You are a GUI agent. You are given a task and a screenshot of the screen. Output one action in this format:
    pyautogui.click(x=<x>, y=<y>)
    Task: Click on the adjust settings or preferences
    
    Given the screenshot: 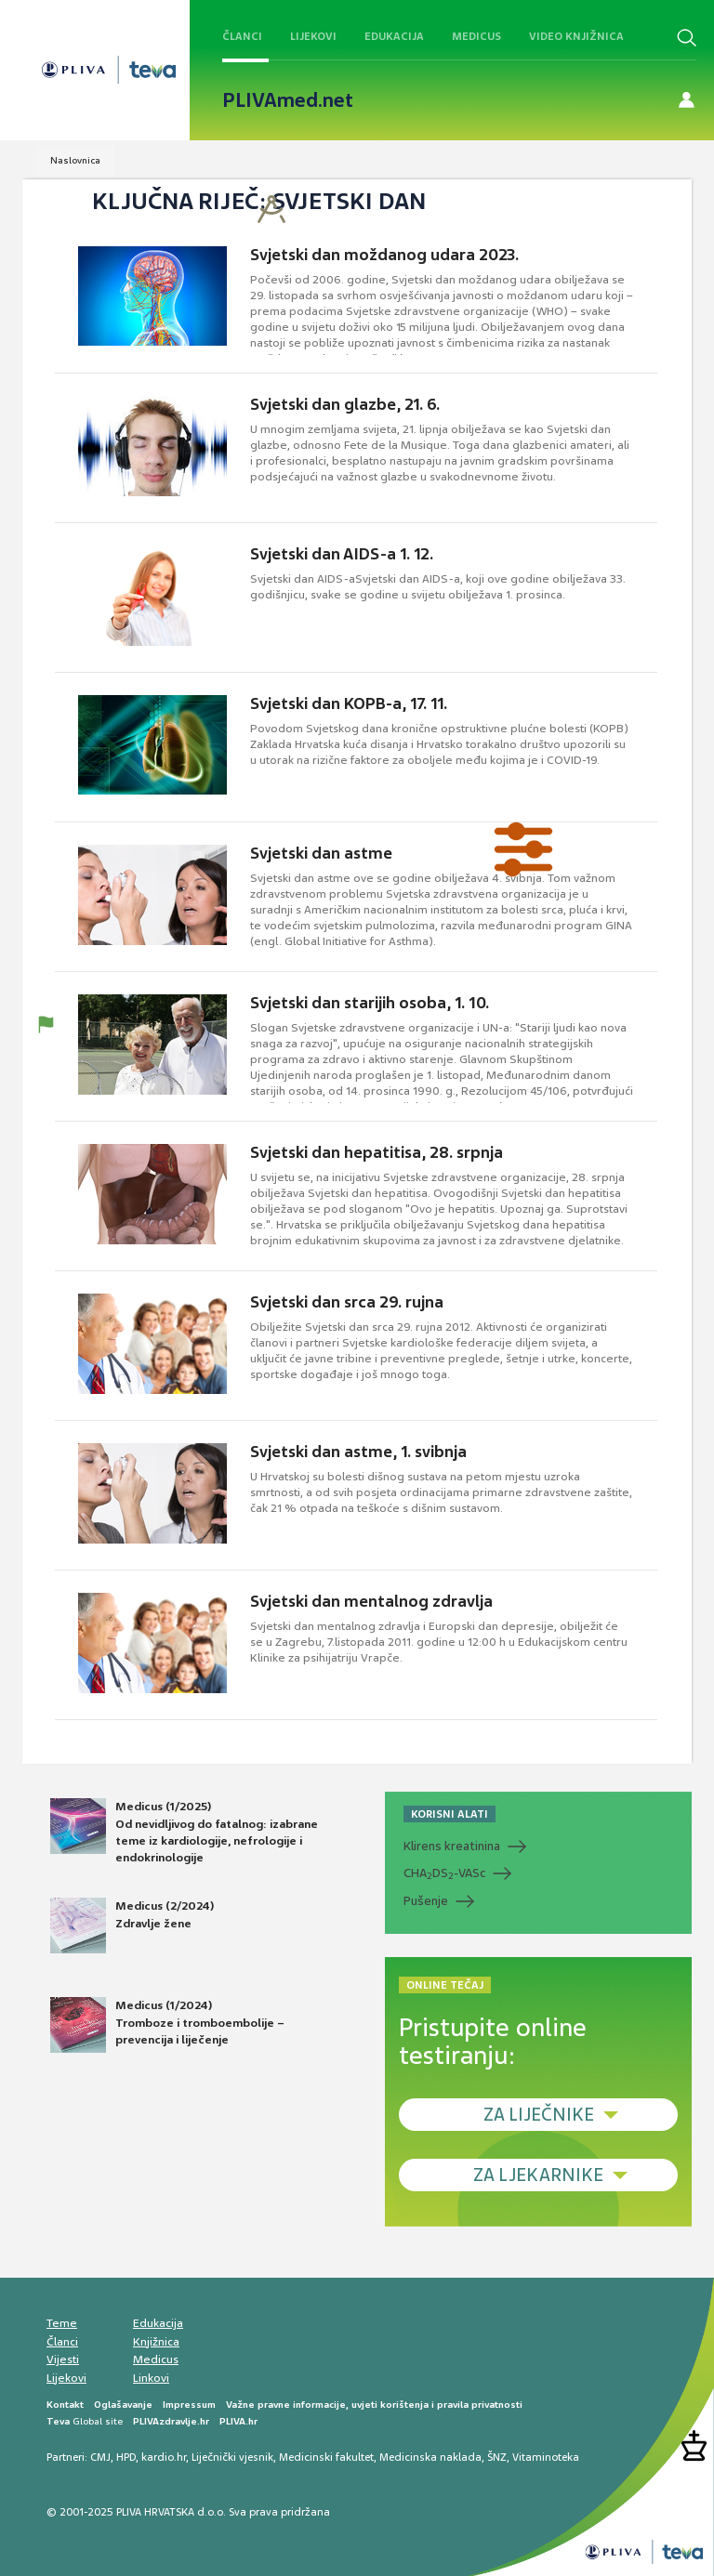 What is the action you would take?
    pyautogui.click(x=523, y=849)
    